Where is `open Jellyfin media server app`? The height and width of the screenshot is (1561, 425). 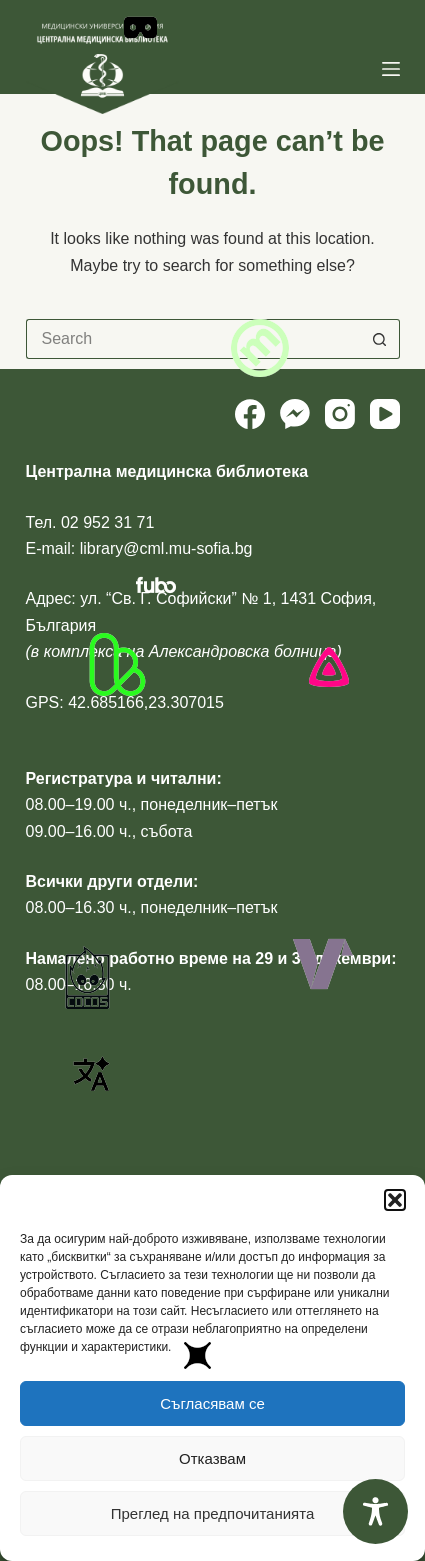
open Jellyfin media server app is located at coordinates (329, 667).